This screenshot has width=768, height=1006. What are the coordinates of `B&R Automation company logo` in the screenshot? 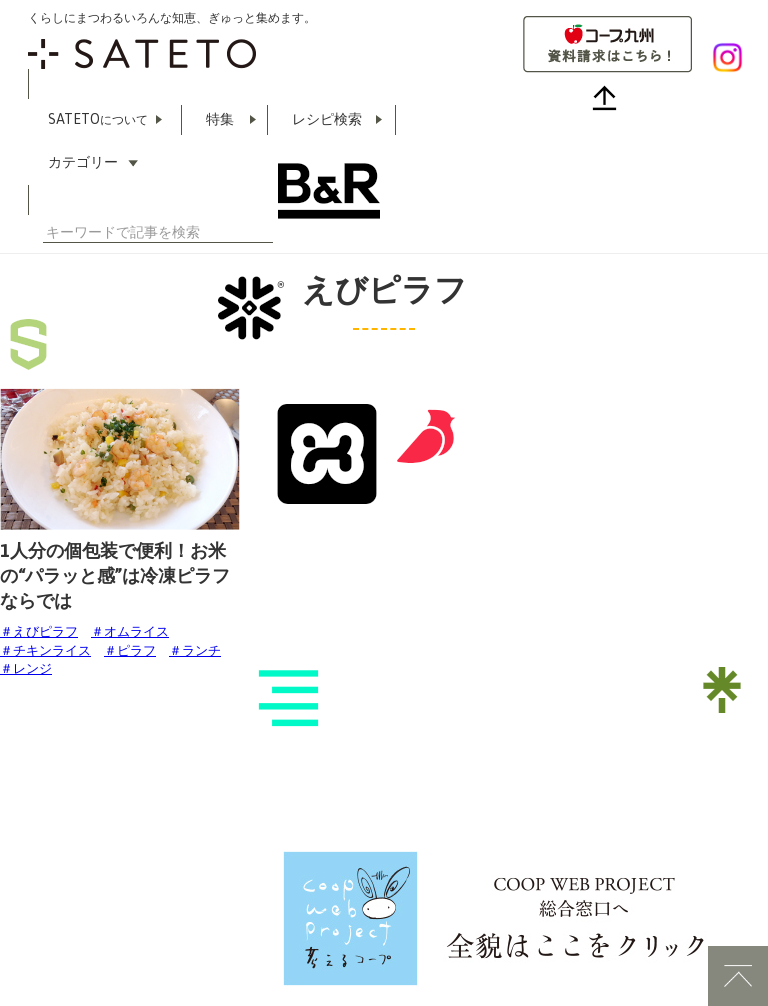 It's located at (329, 191).